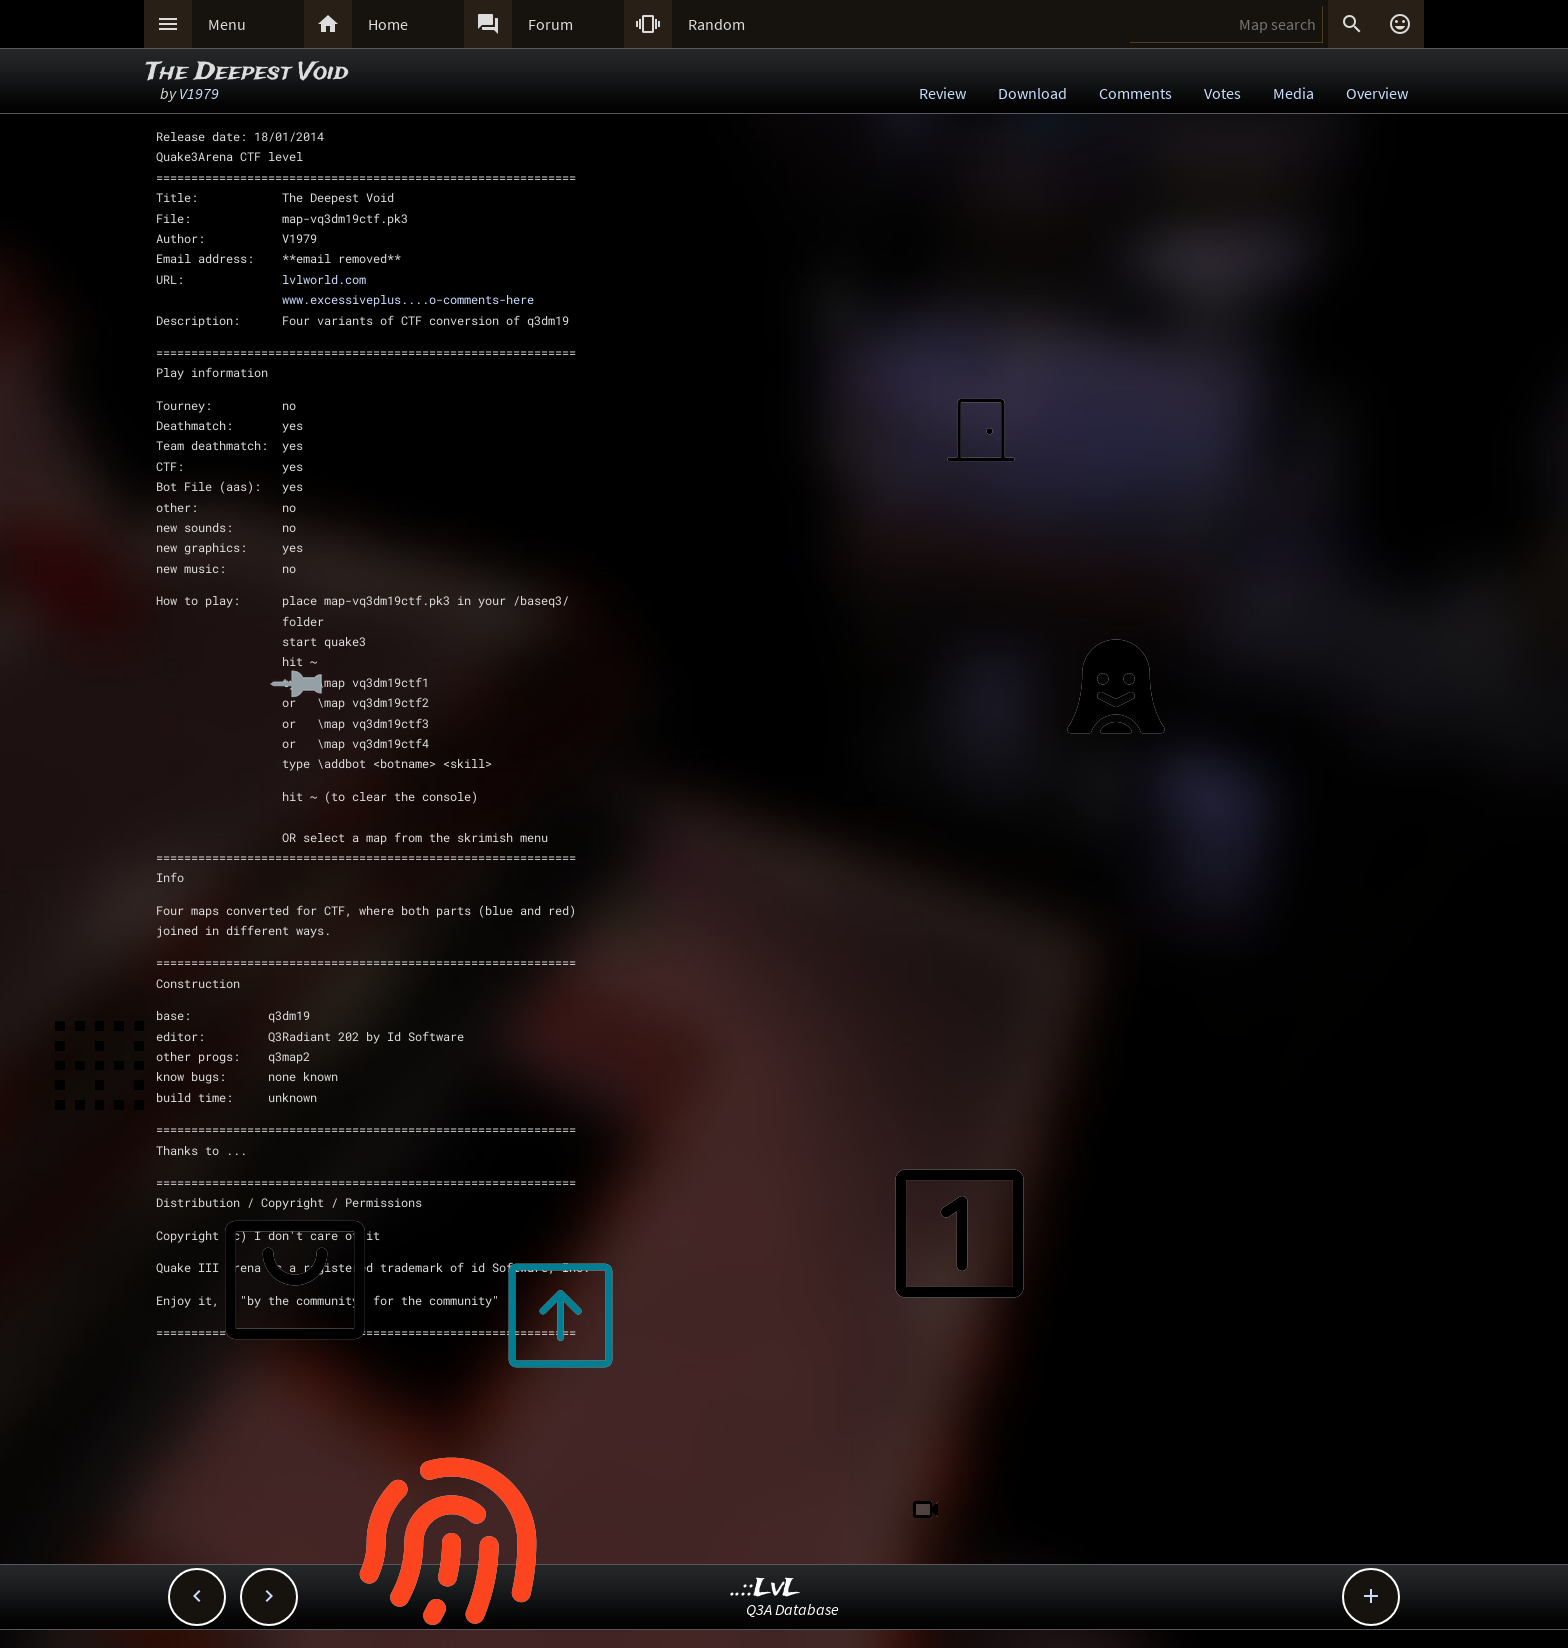 This screenshot has height=1648, width=1568. What do you see at coordinates (295, 1280) in the screenshot?
I see `view your shopping cart` at bounding box center [295, 1280].